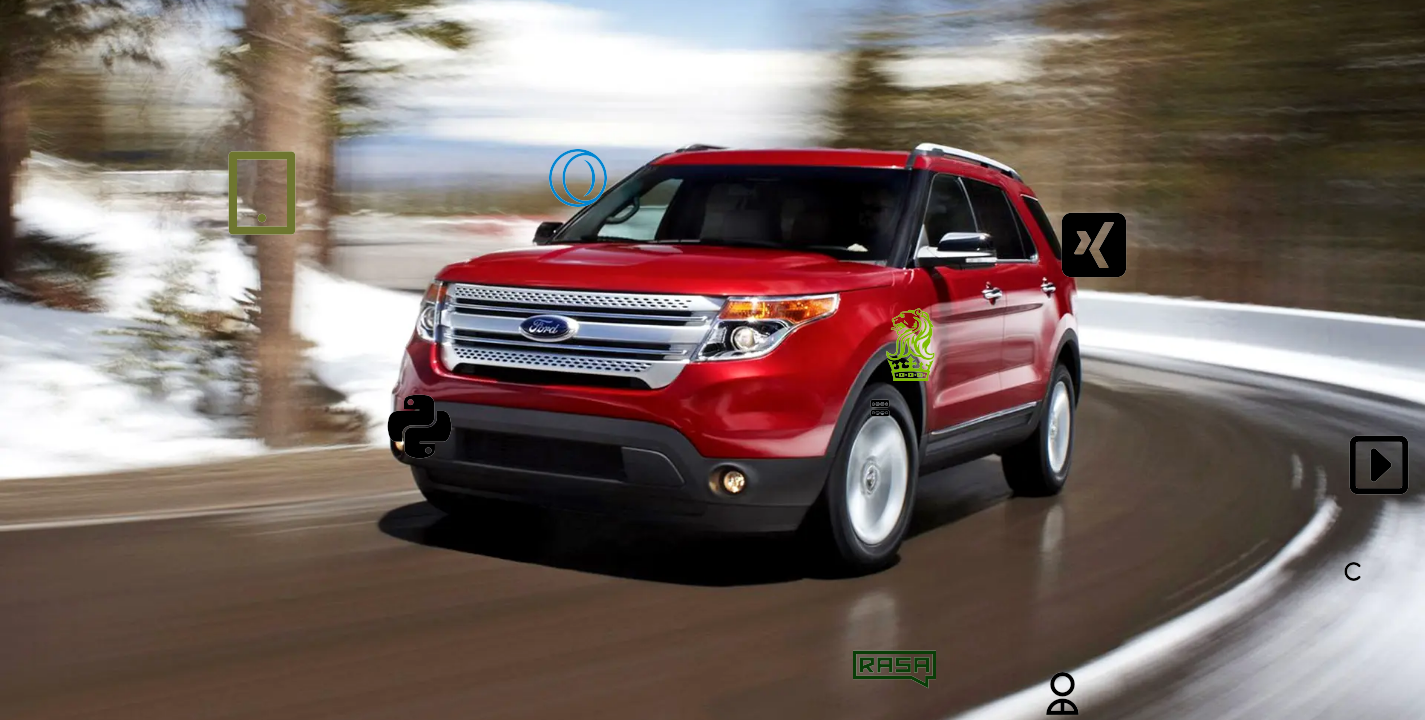  What do you see at coordinates (880, 408) in the screenshot?
I see `access dental or oral health features` at bounding box center [880, 408].